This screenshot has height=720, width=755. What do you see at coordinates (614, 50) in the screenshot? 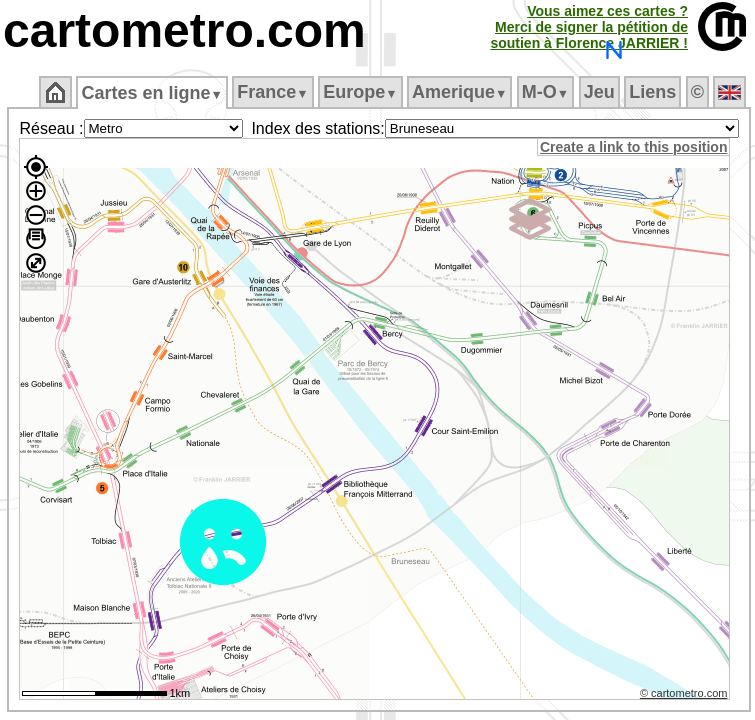
I see `indicates the letter "n" in alphabetical navigation or sorting` at bounding box center [614, 50].